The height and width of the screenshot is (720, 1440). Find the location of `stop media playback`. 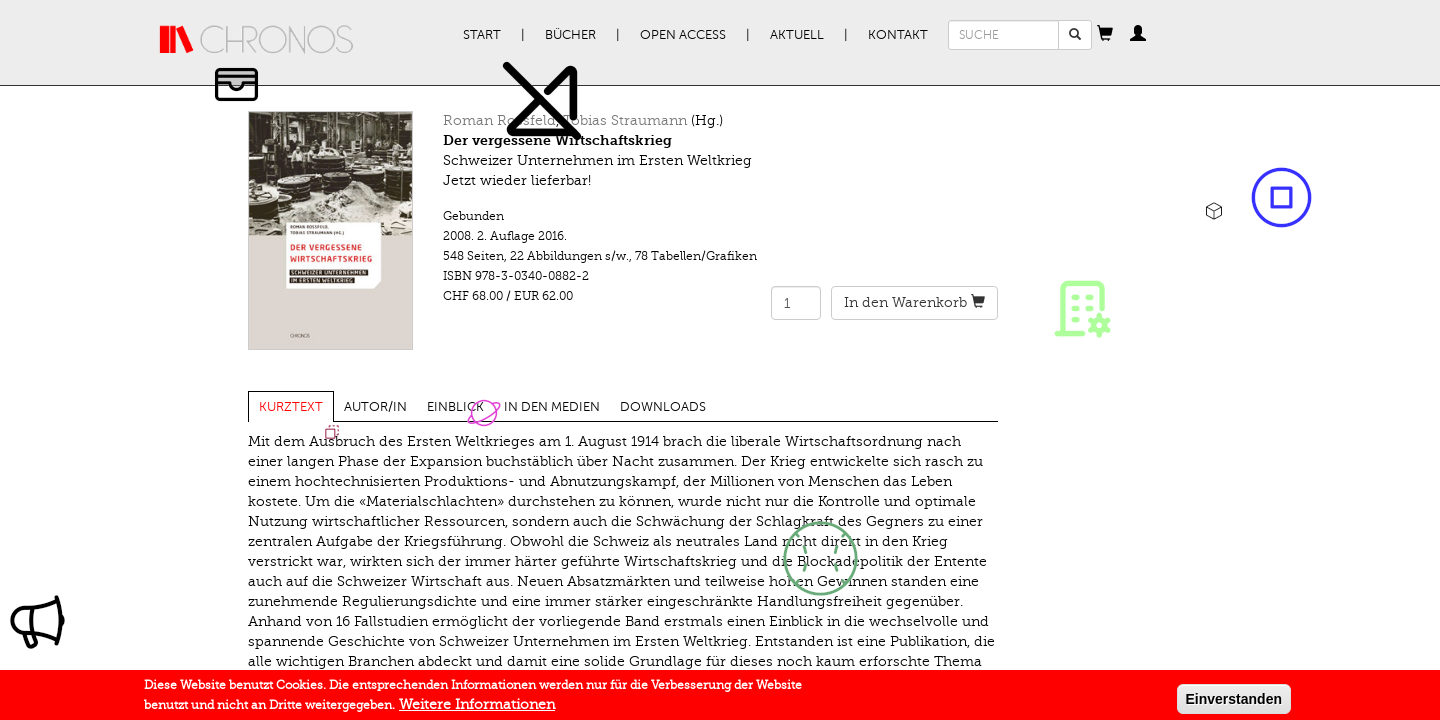

stop media playback is located at coordinates (1281, 197).